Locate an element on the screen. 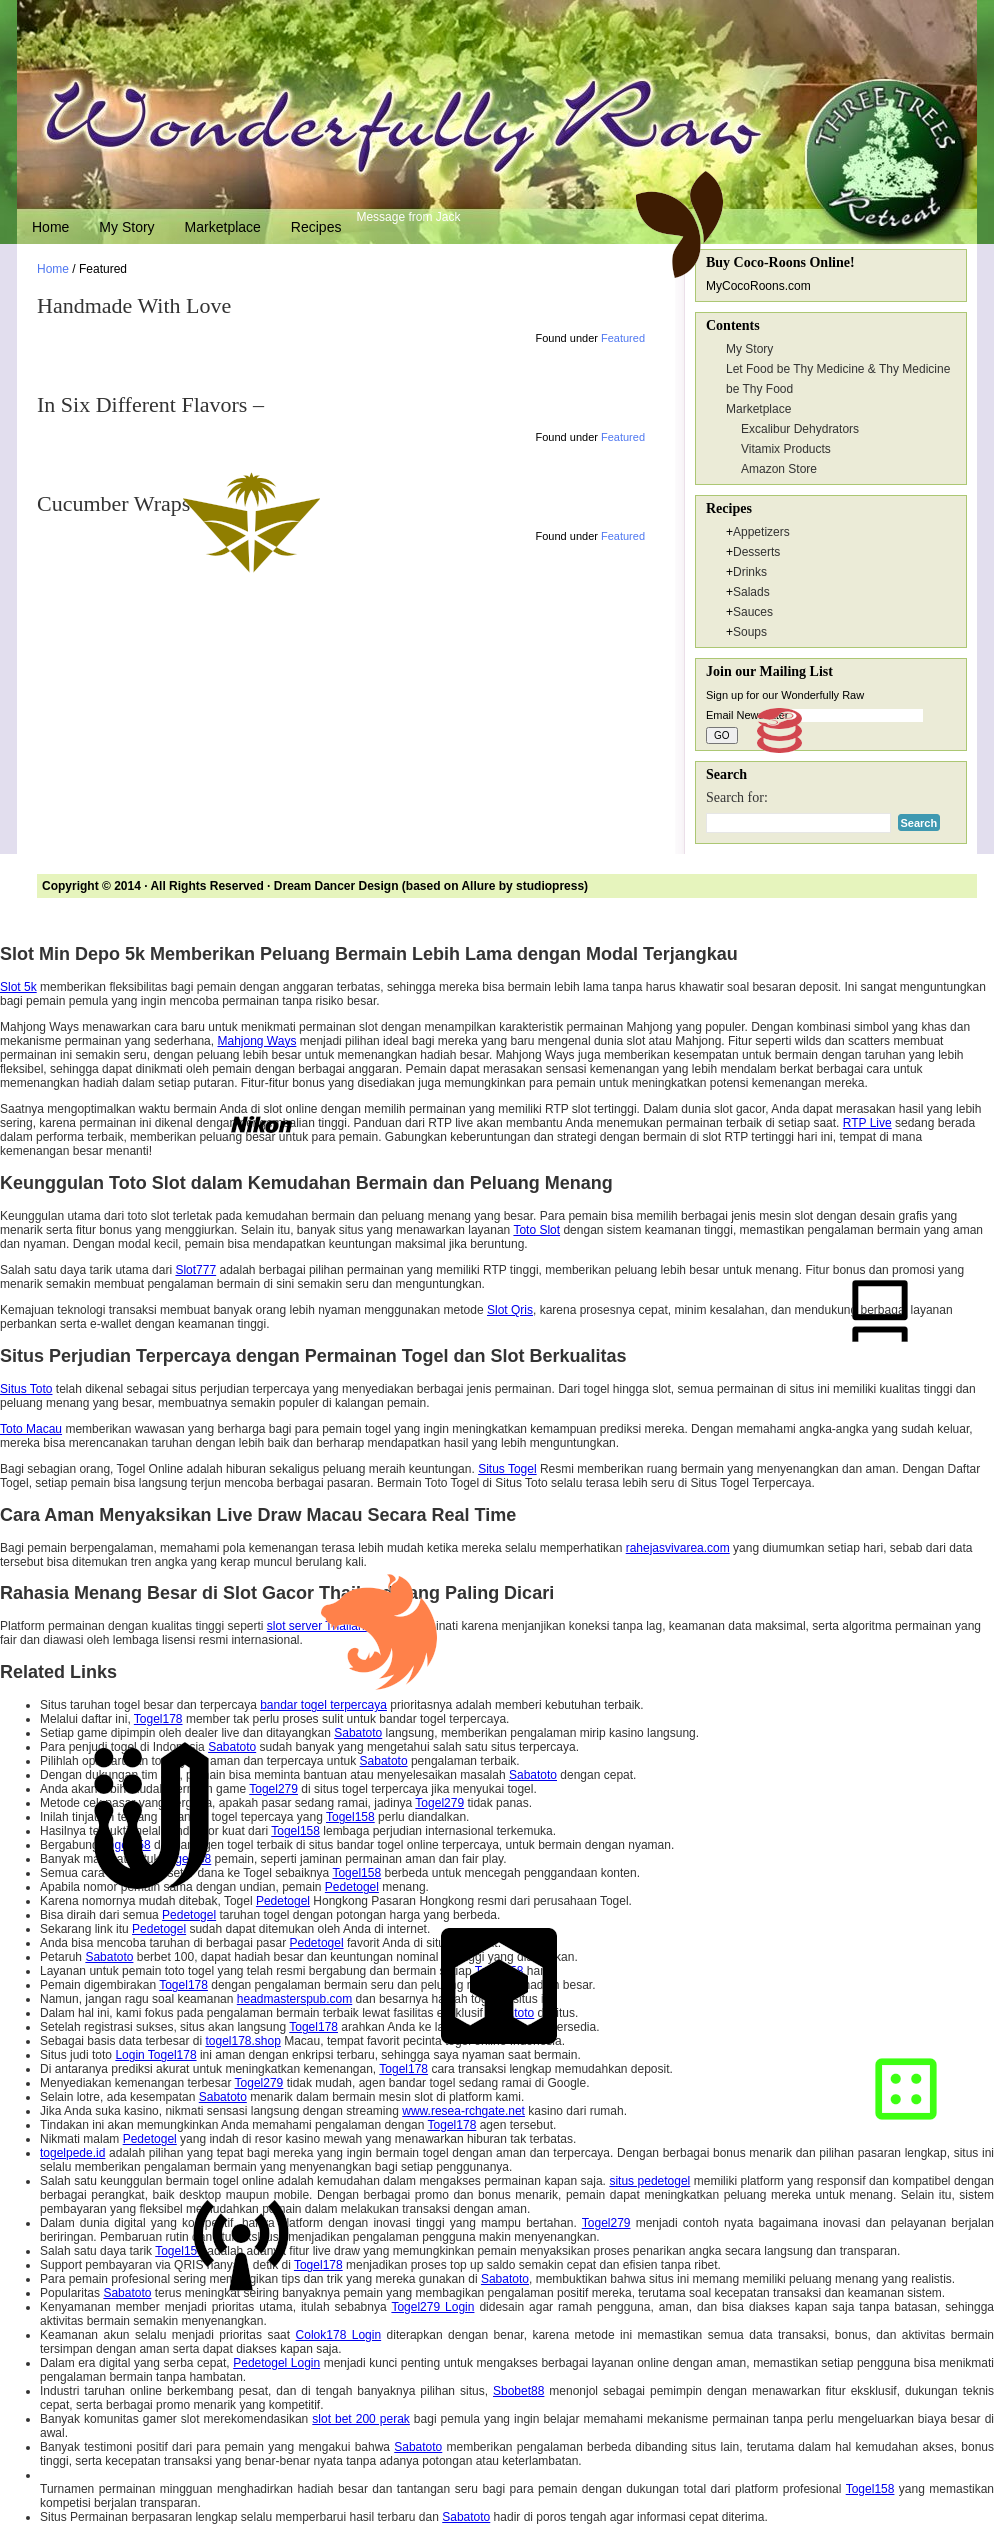  switch to stacked view layout is located at coordinates (880, 1311).